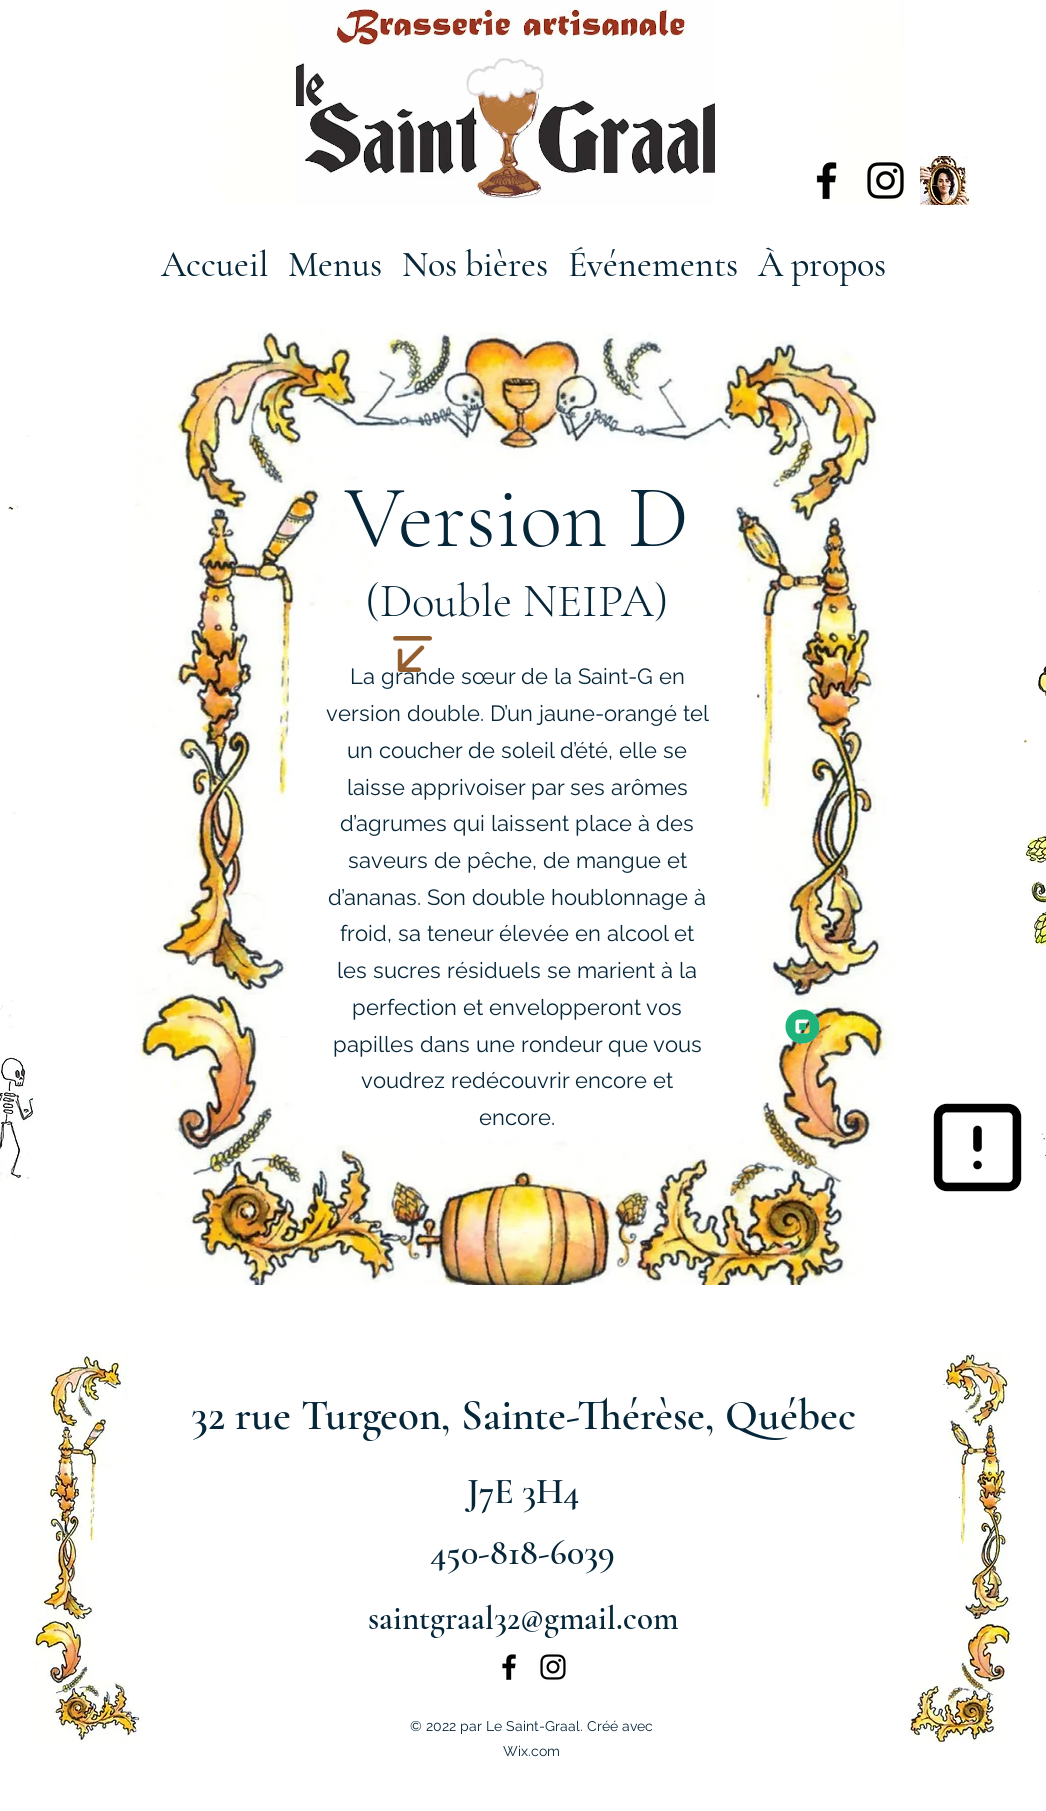 The width and height of the screenshot is (1046, 1811). Describe the element at coordinates (411, 654) in the screenshot. I see `move item to bottom-left corner` at that location.